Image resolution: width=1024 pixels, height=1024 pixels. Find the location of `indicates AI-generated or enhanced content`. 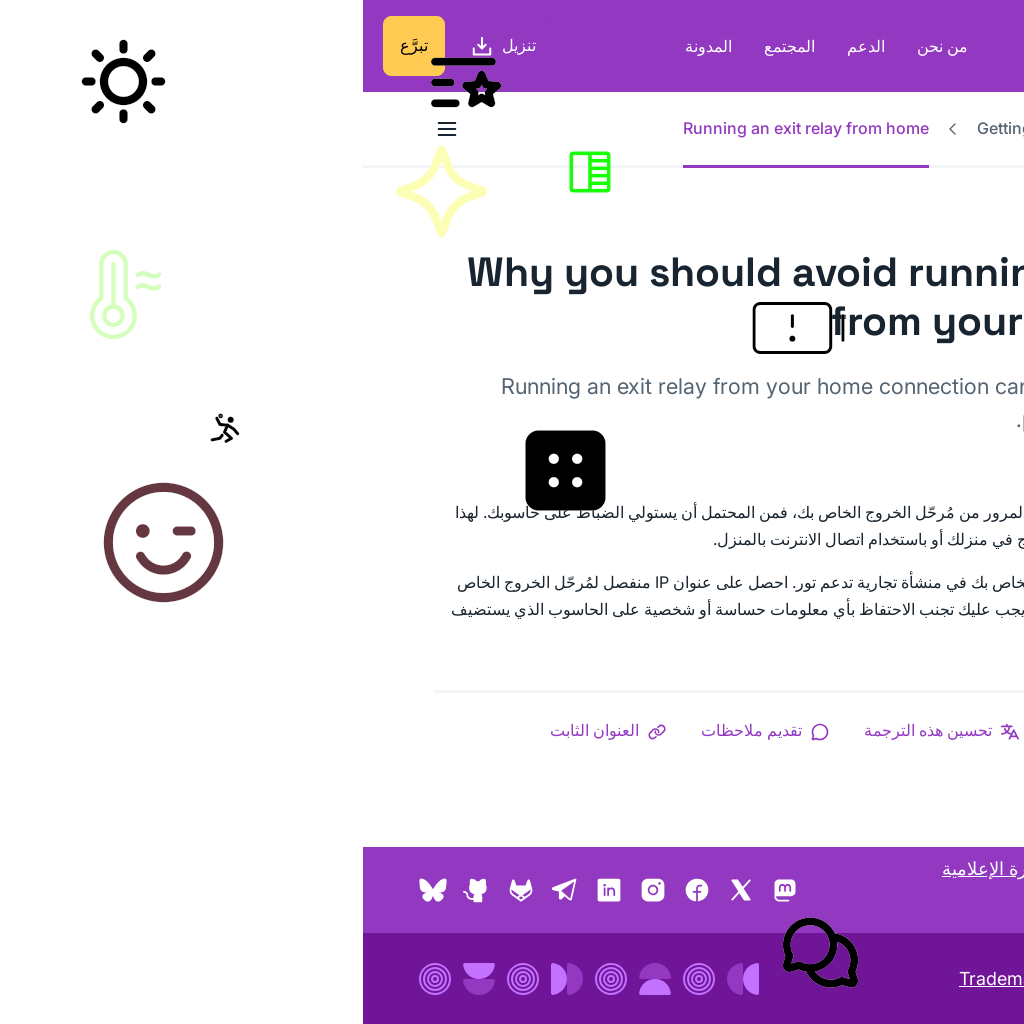

indicates AI-generated or enhanced content is located at coordinates (441, 191).